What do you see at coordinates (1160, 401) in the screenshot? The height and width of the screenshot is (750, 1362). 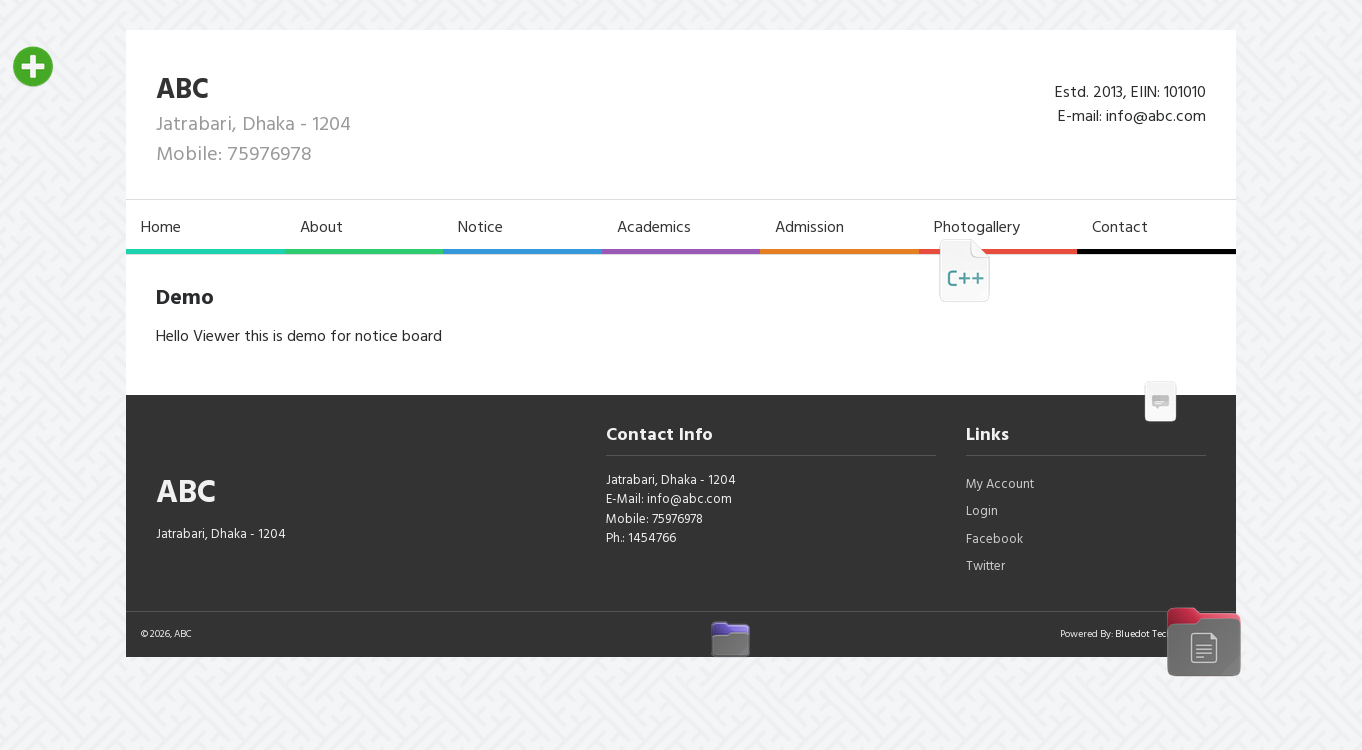 I see `a SAMI subtitle or caption file` at bounding box center [1160, 401].